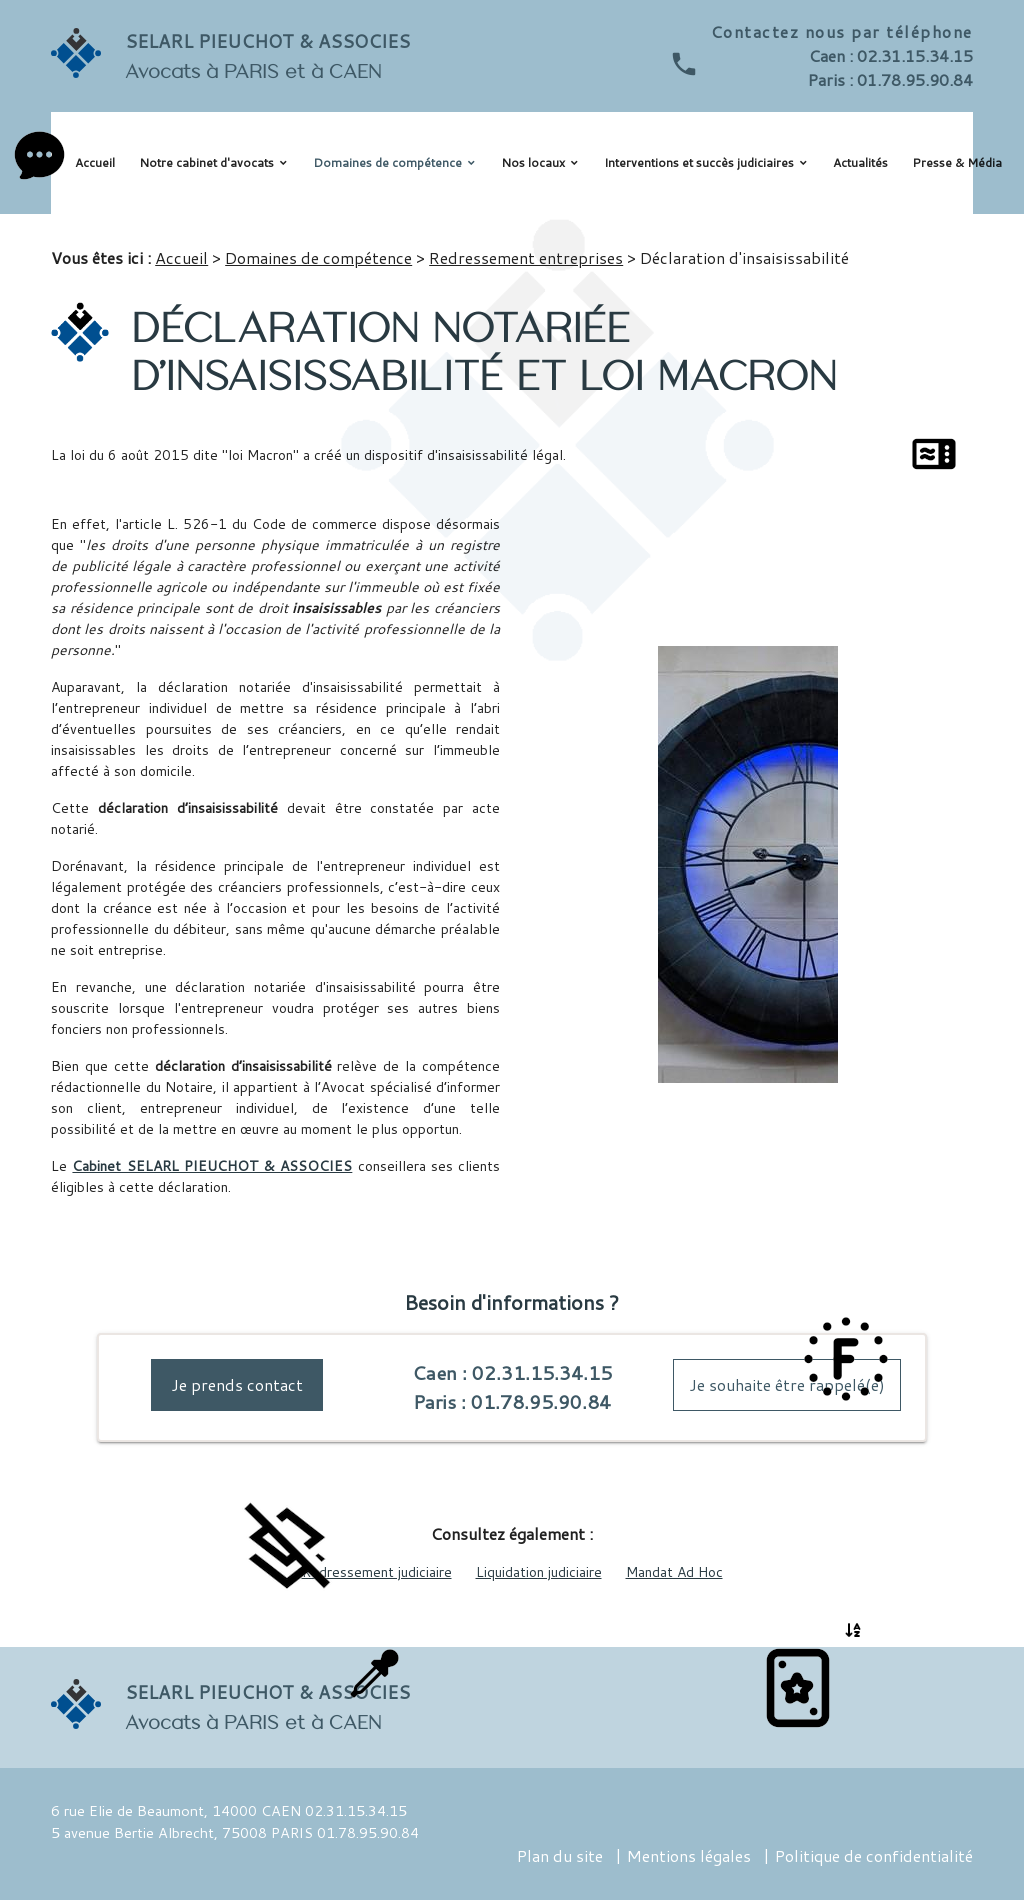  What do you see at coordinates (374, 1673) in the screenshot?
I see `pick a color from the canvas` at bounding box center [374, 1673].